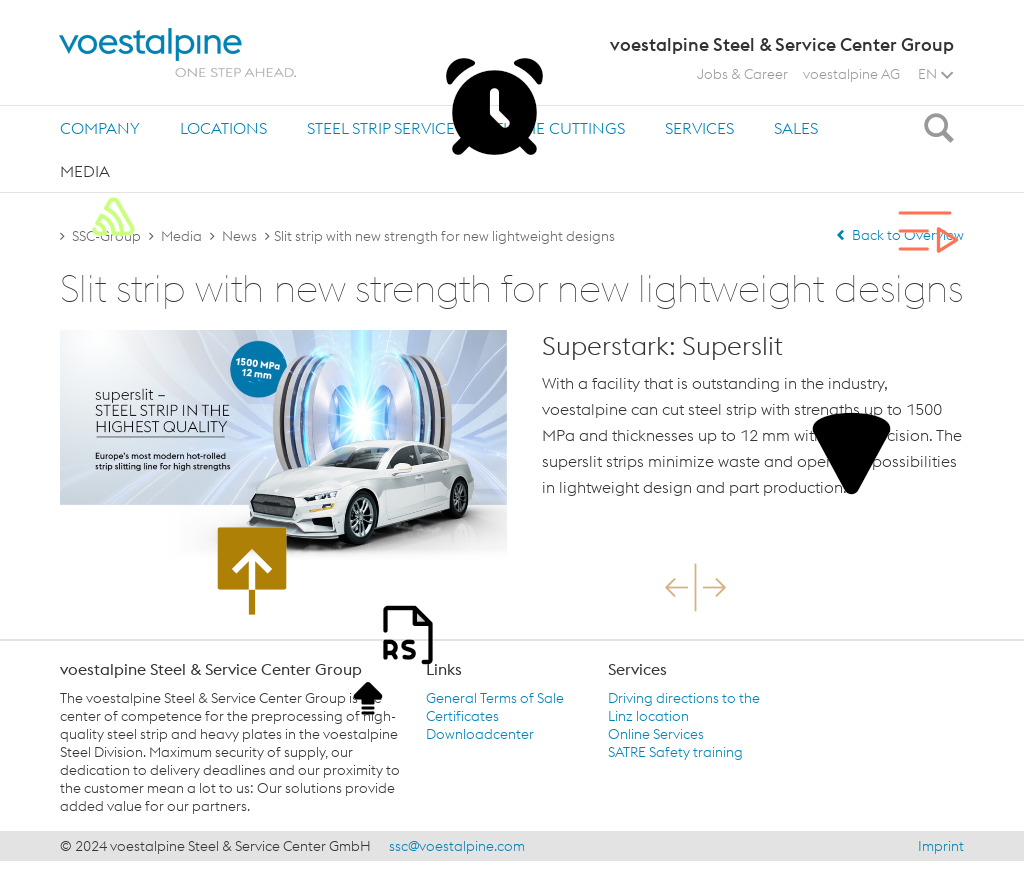 The height and width of the screenshot is (882, 1024). Describe the element at coordinates (695, 587) in the screenshot. I see `expand content horizontally` at that location.